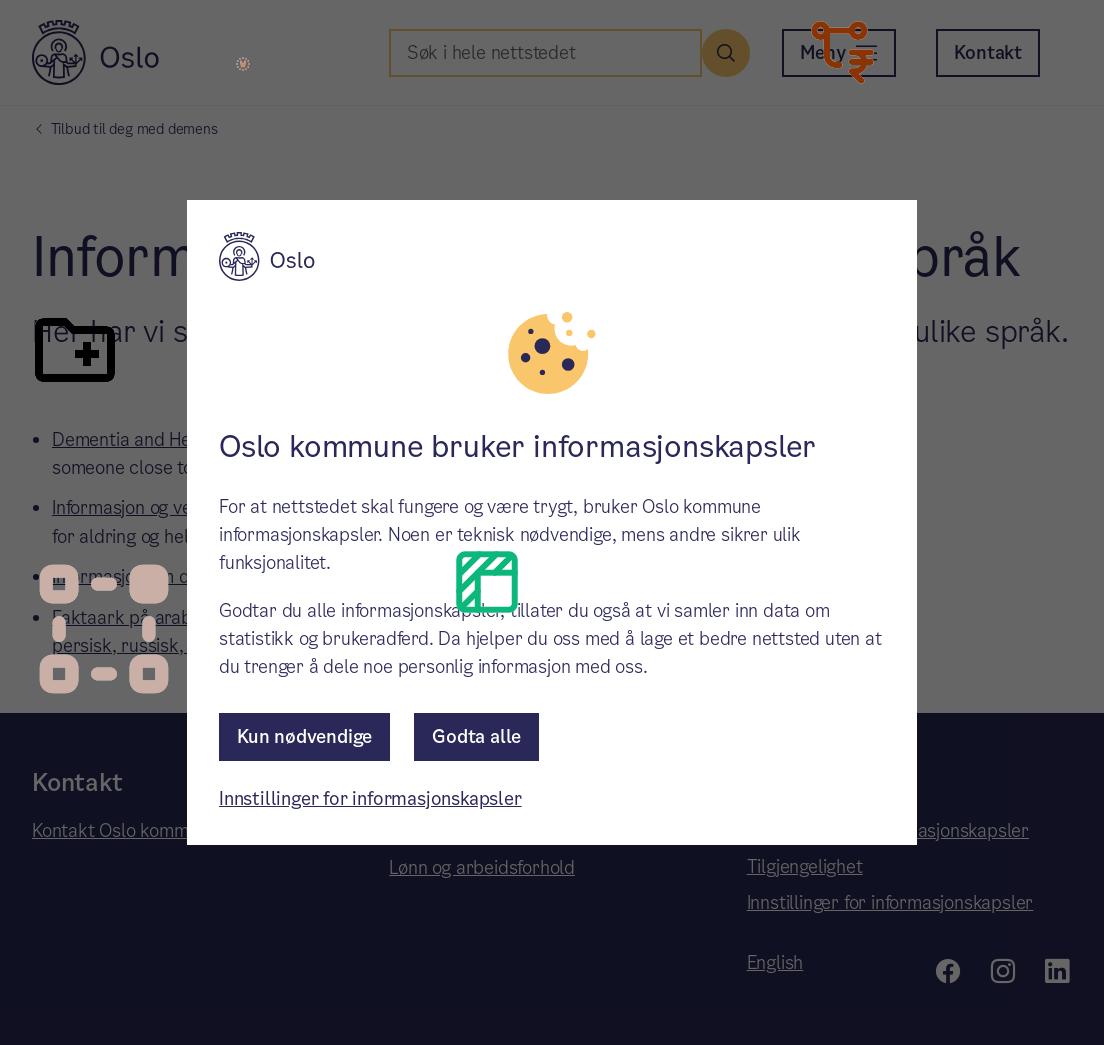 This screenshot has width=1104, height=1045. What do you see at coordinates (842, 52) in the screenshot?
I see `view rupee transaction history` at bounding box center [842, 52].